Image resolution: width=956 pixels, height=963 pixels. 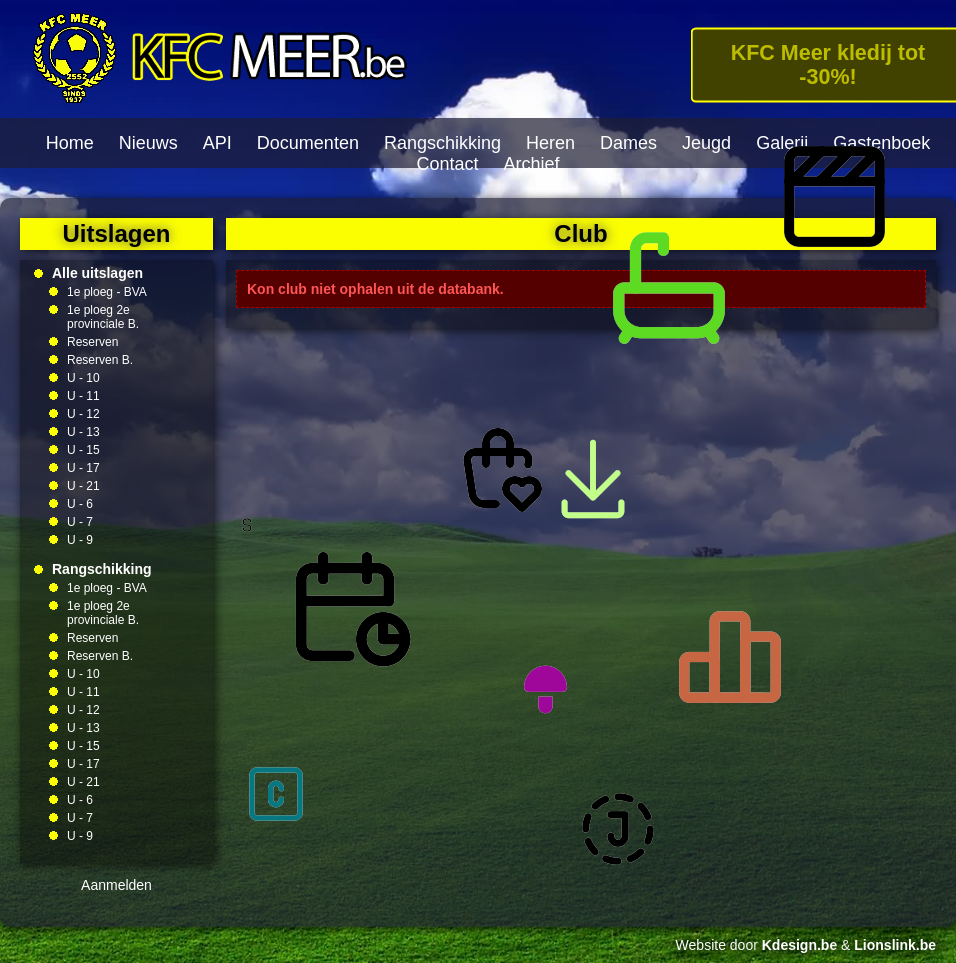 What do you see at coordinates (545, 689) in the screenshot?
I see `browse or access food/ingredient categories` at bounding box center [545, 689].